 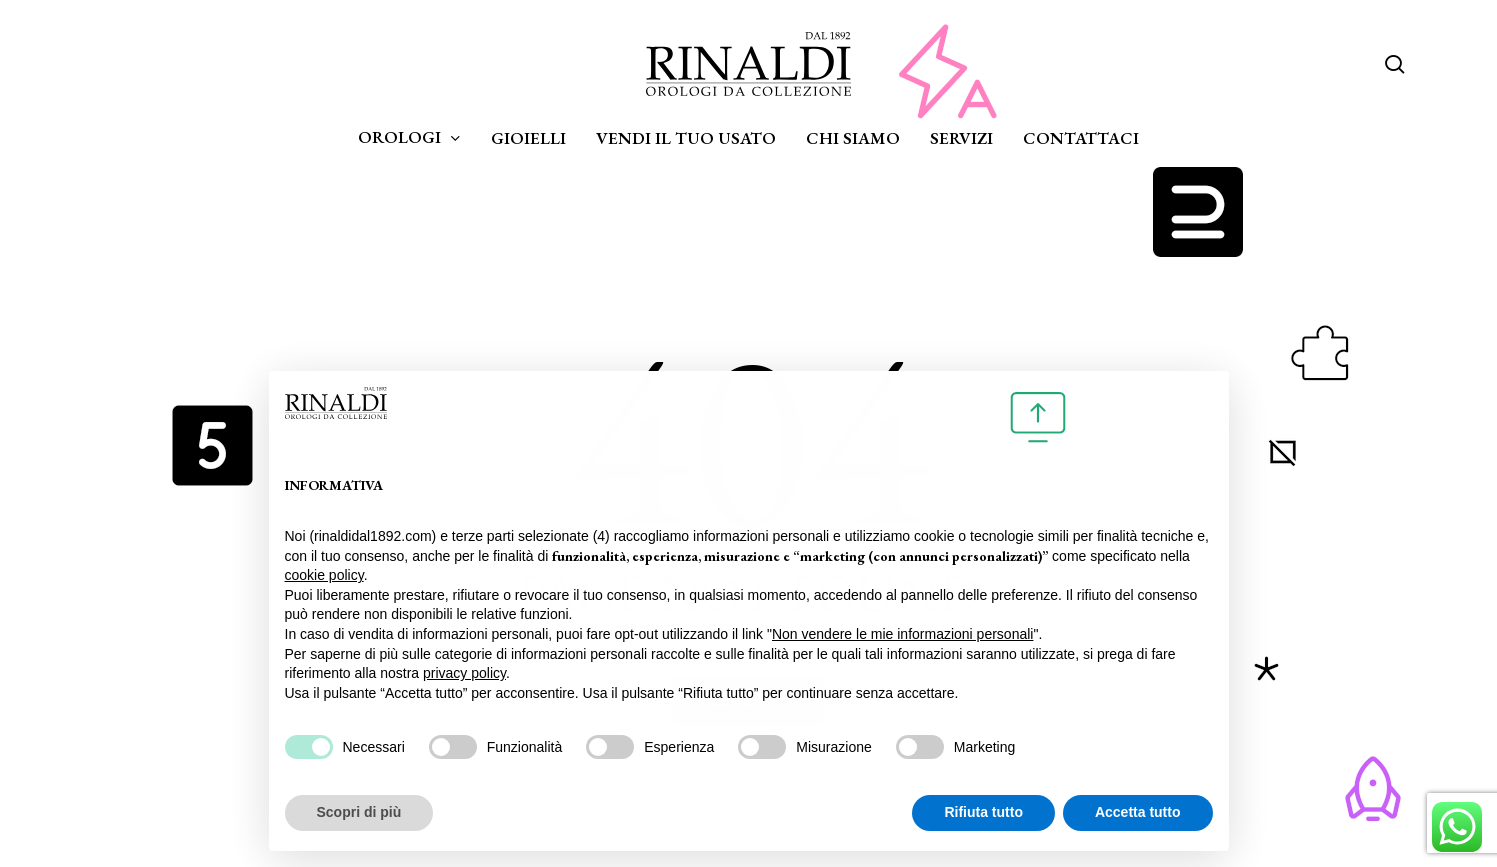 I want to click on indicates step 5 in a numbered sequence, so click(x=212, y=445).